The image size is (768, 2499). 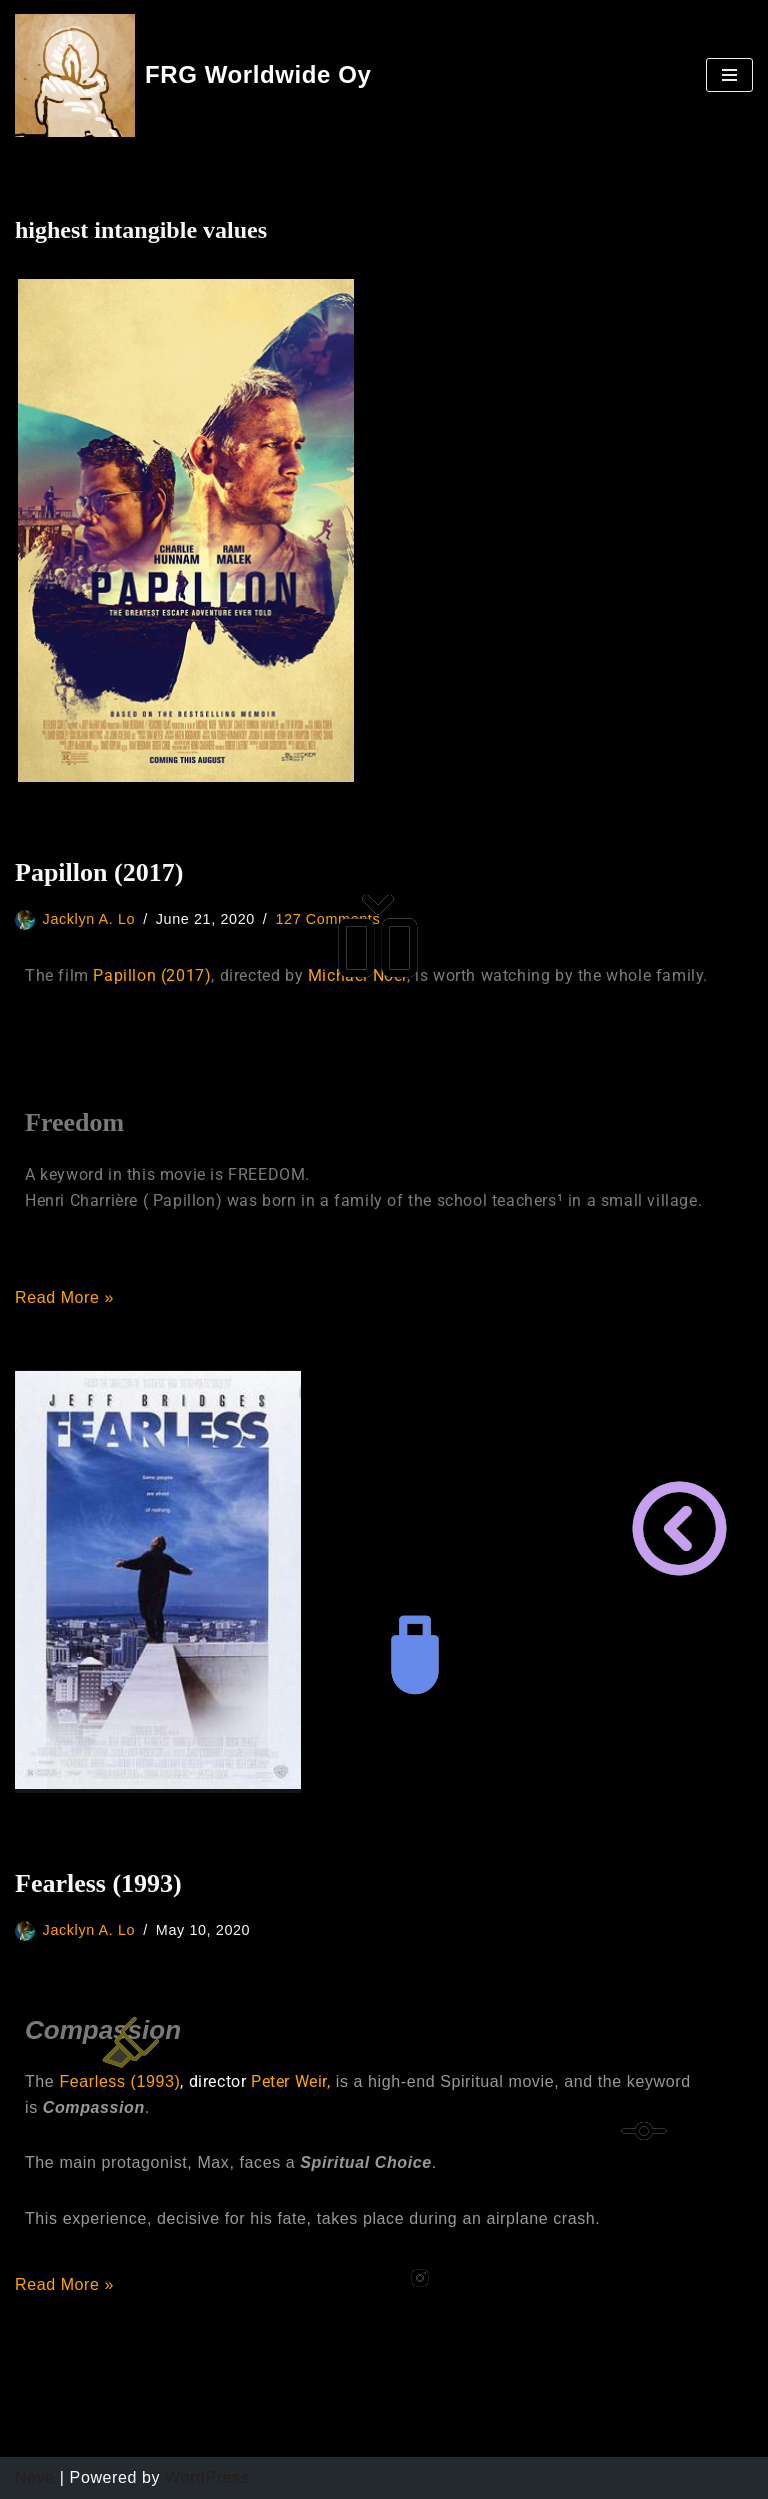 What do you see at coordinates (415, 1655) in the screenshot?
I see `connect a USB device` at bounding box center [415, 1655].